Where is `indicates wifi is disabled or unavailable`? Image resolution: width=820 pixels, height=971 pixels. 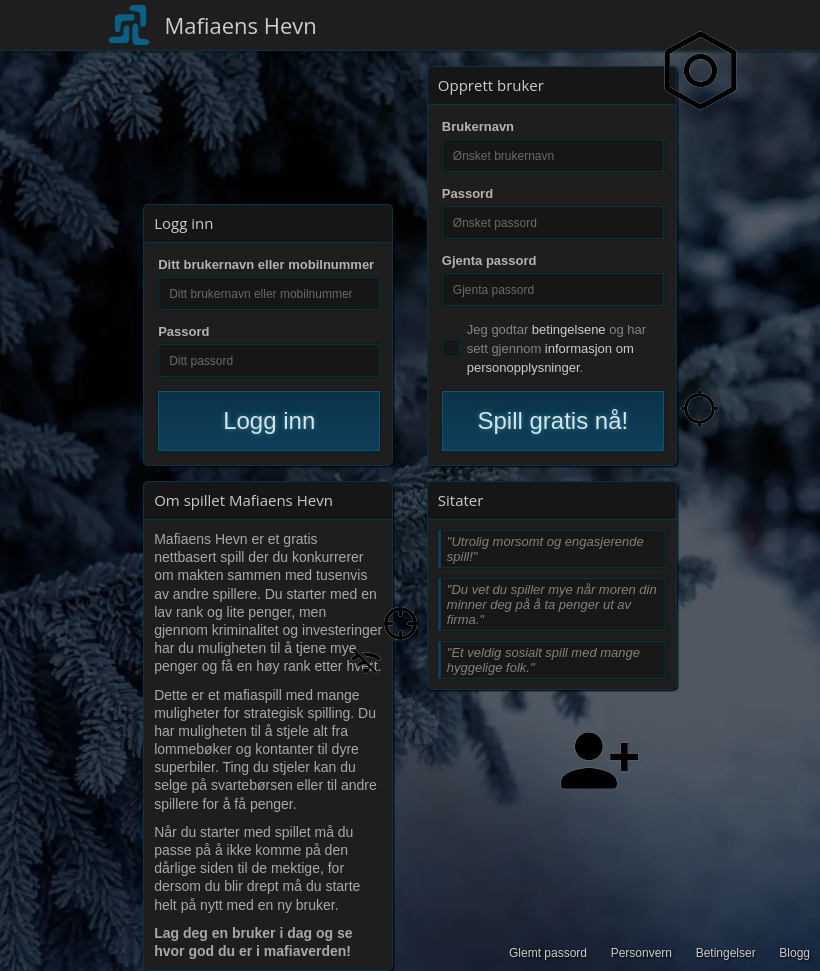 indicates wifi is disabled or unavailable is located at coordinates (366, 663).